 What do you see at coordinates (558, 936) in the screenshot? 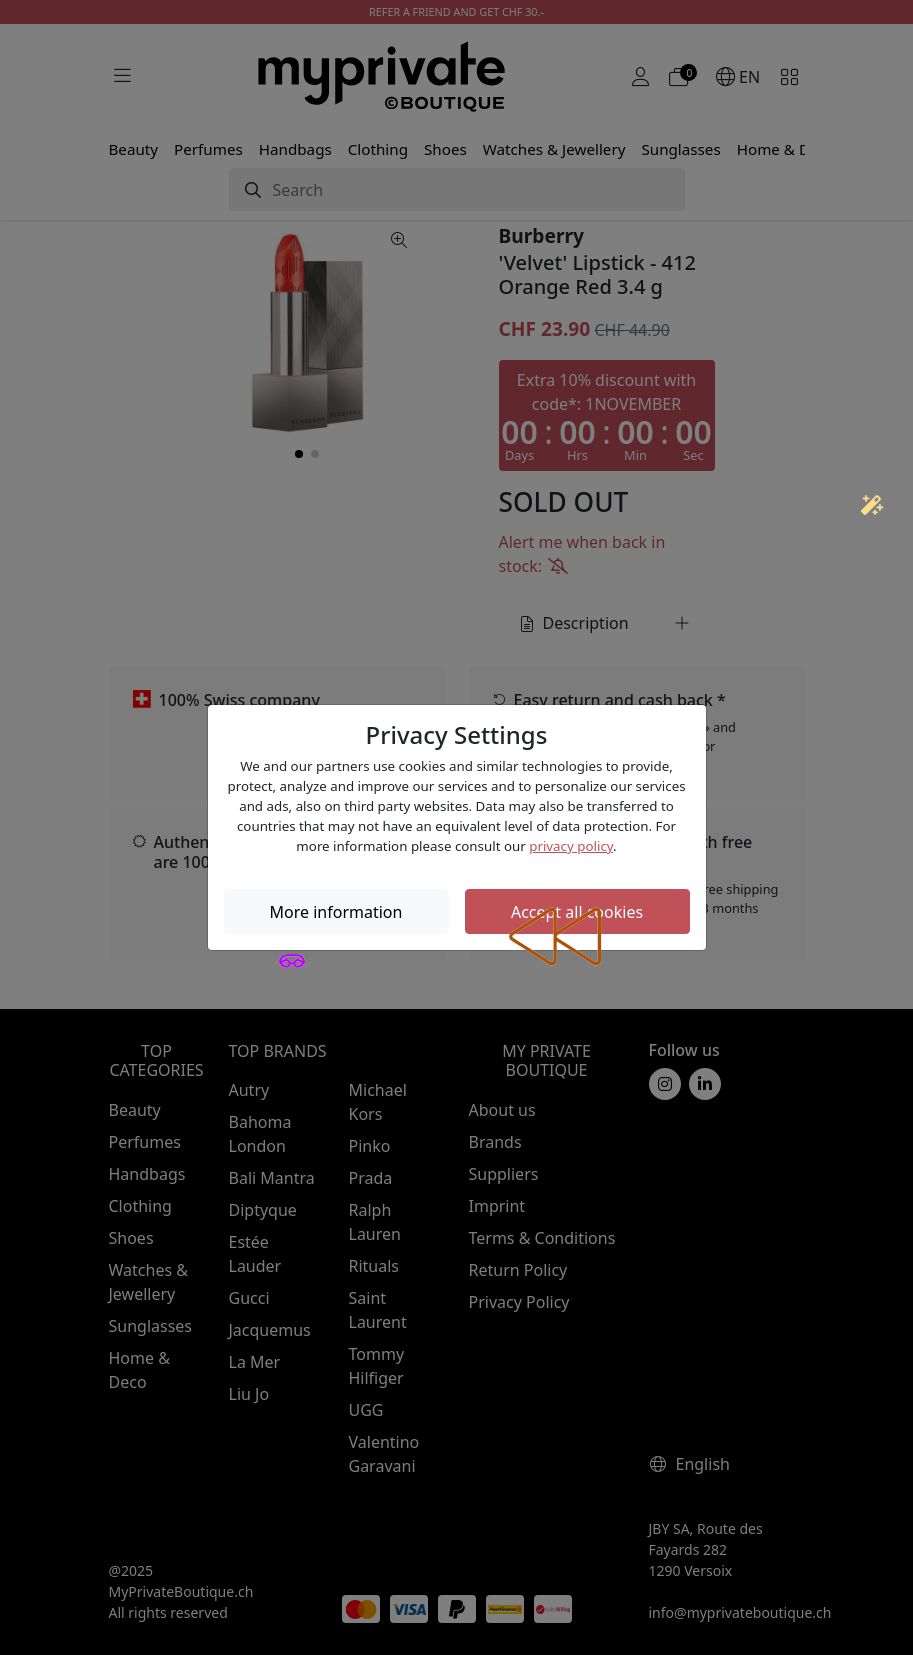
I see `rewind or skip backward in media playback` at bounding box center [558, 936].